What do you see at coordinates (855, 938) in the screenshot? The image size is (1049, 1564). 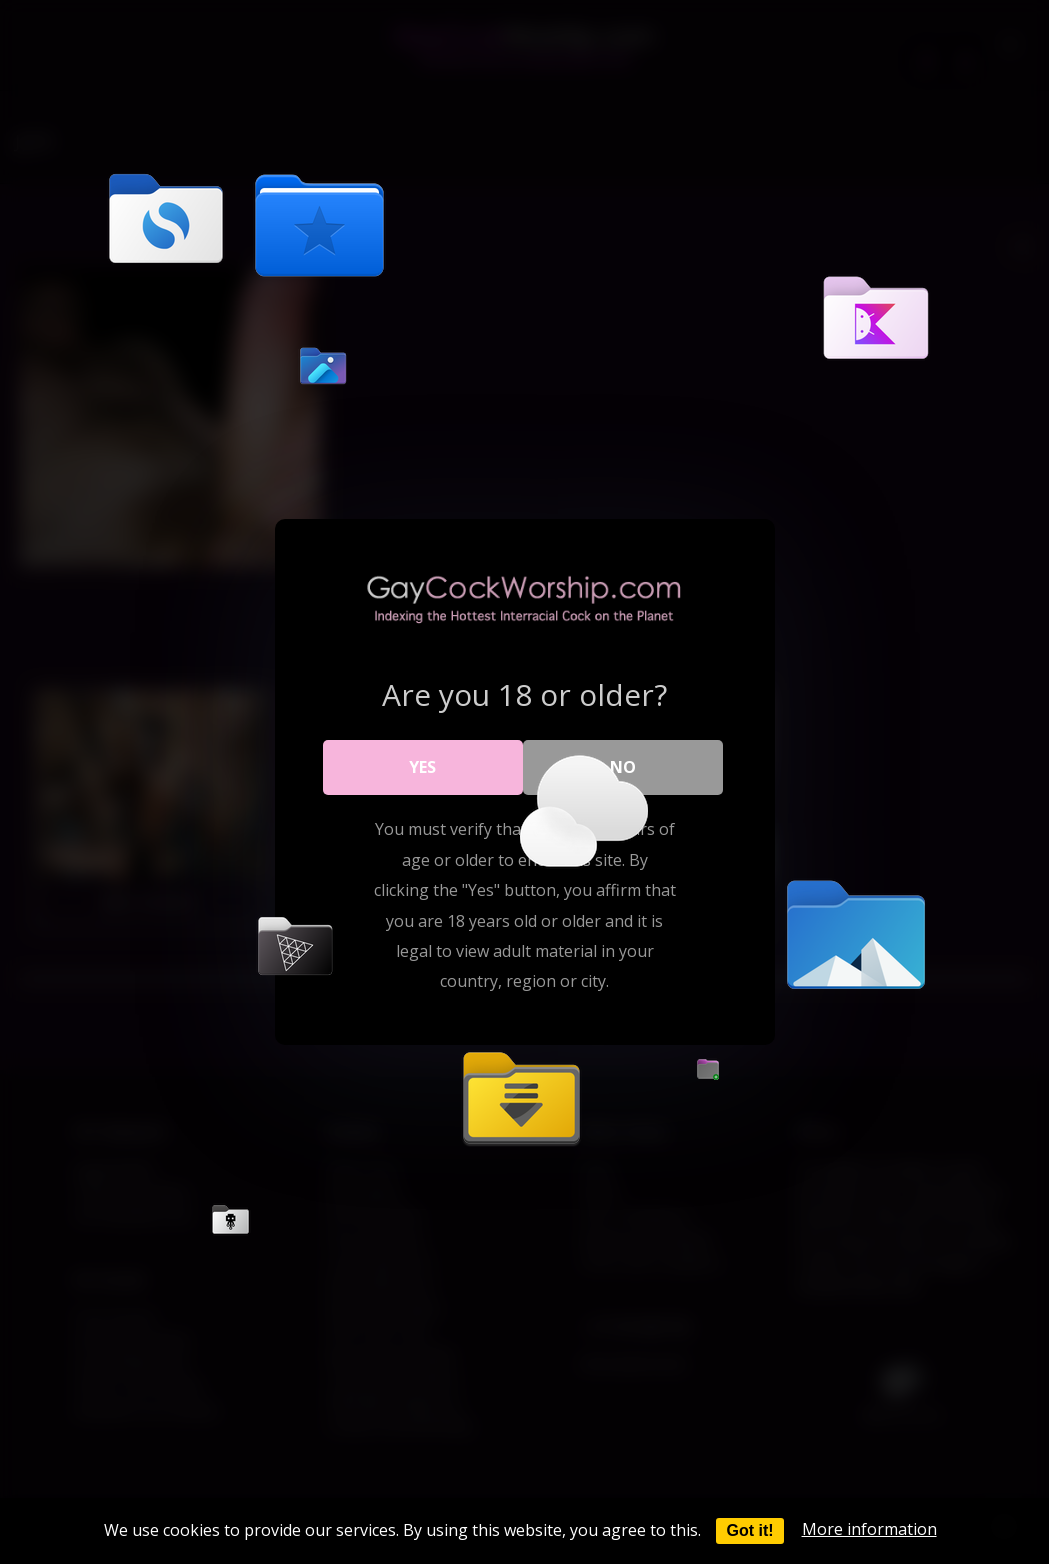 I see `open folder containing landscape or mountain photos` at bounding box center [855, 938].